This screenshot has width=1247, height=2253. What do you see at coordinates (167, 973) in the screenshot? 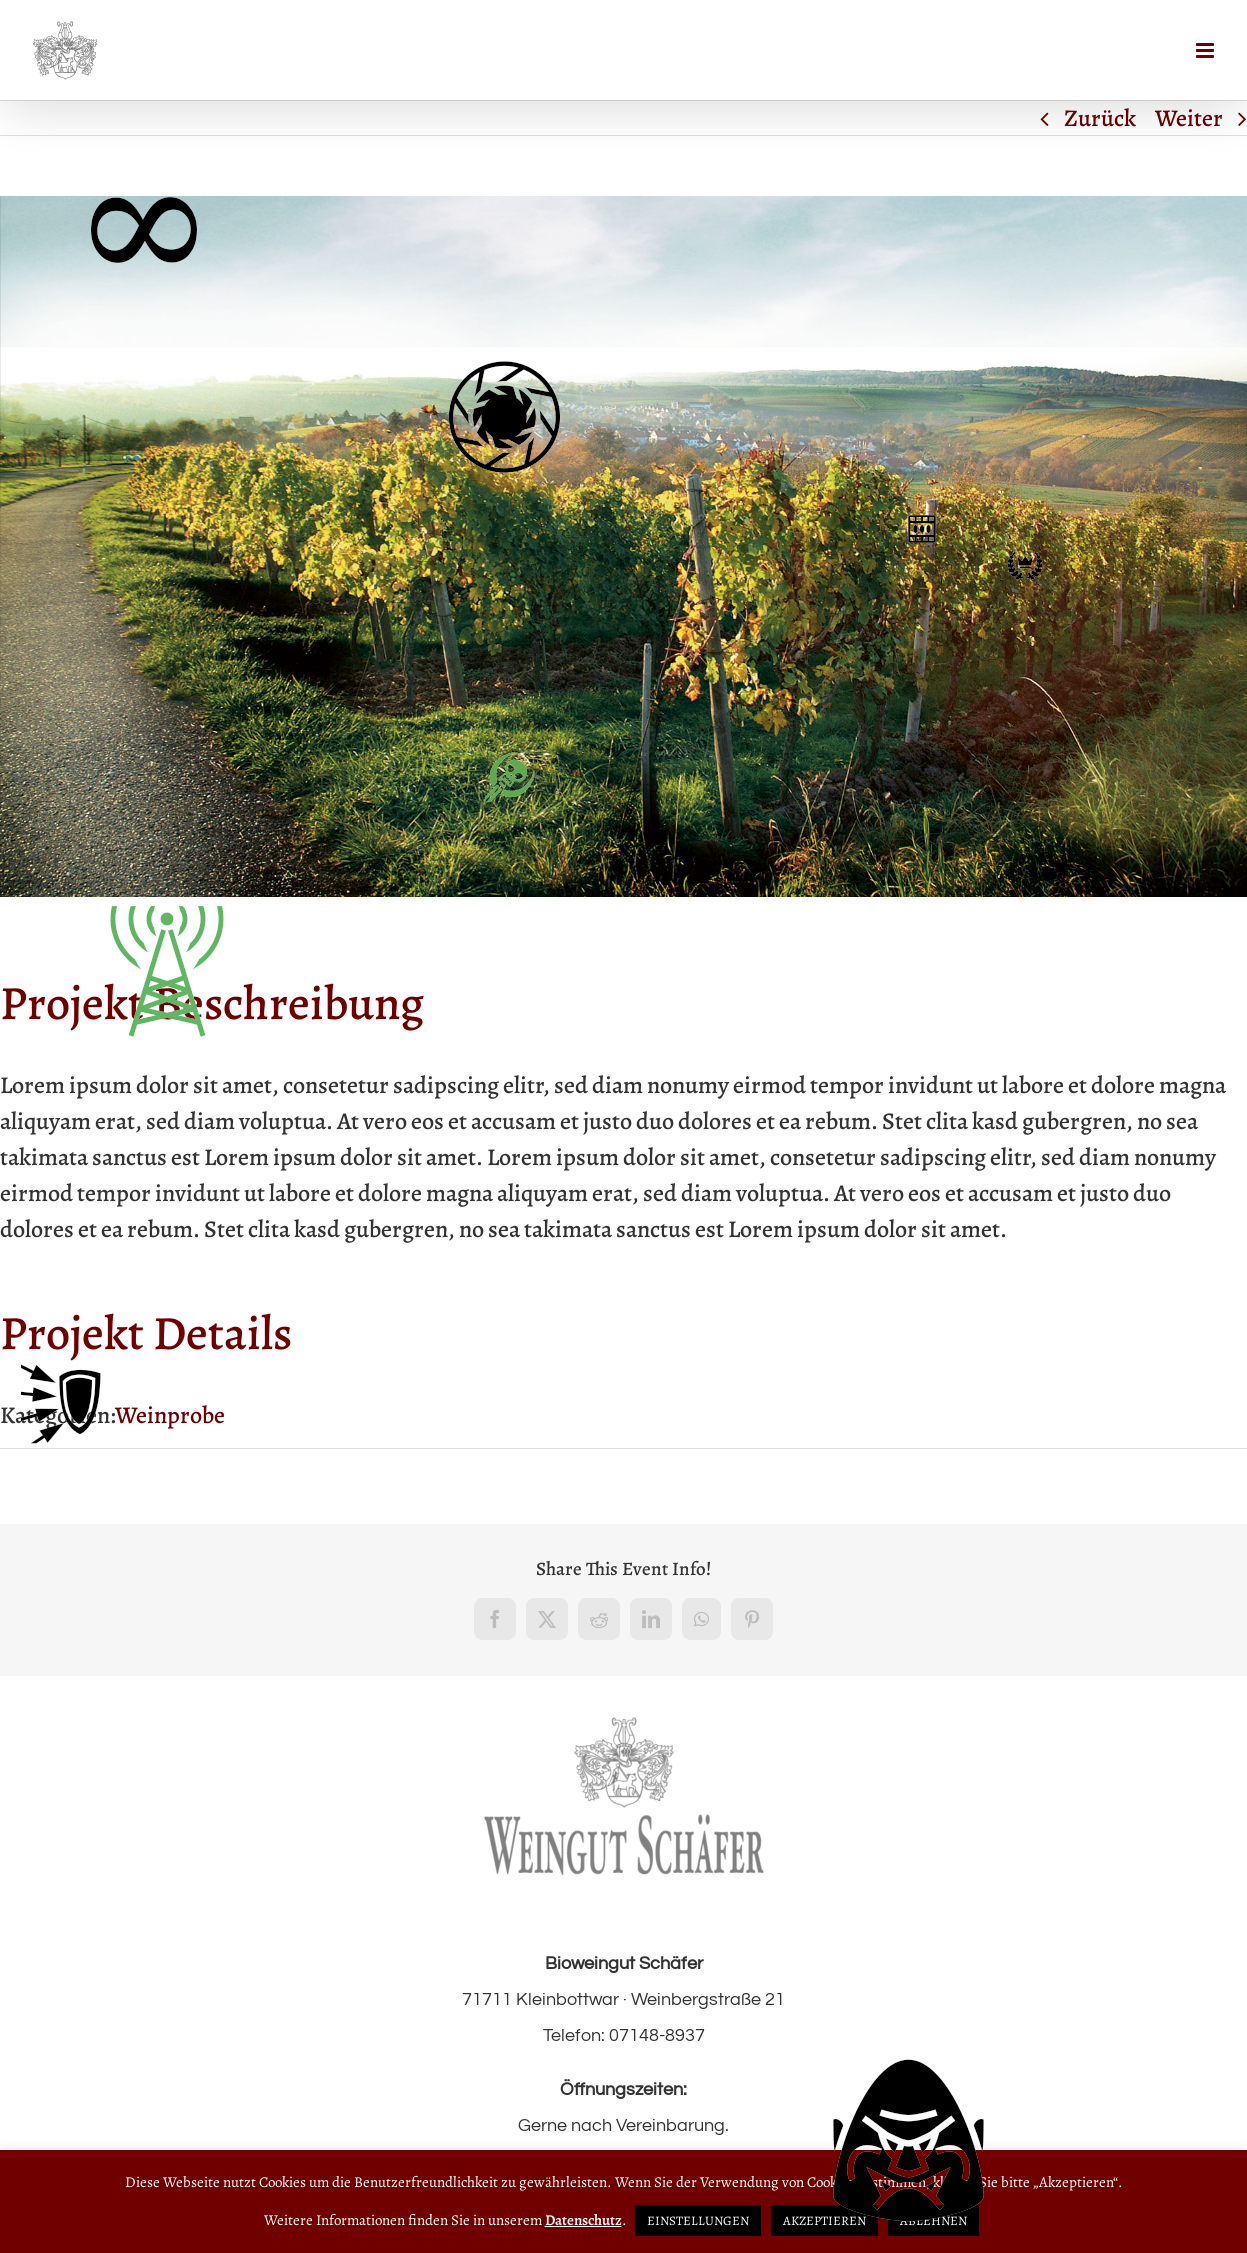
I see `broadcast or transmit a signal` at bounding box center [167, 973].